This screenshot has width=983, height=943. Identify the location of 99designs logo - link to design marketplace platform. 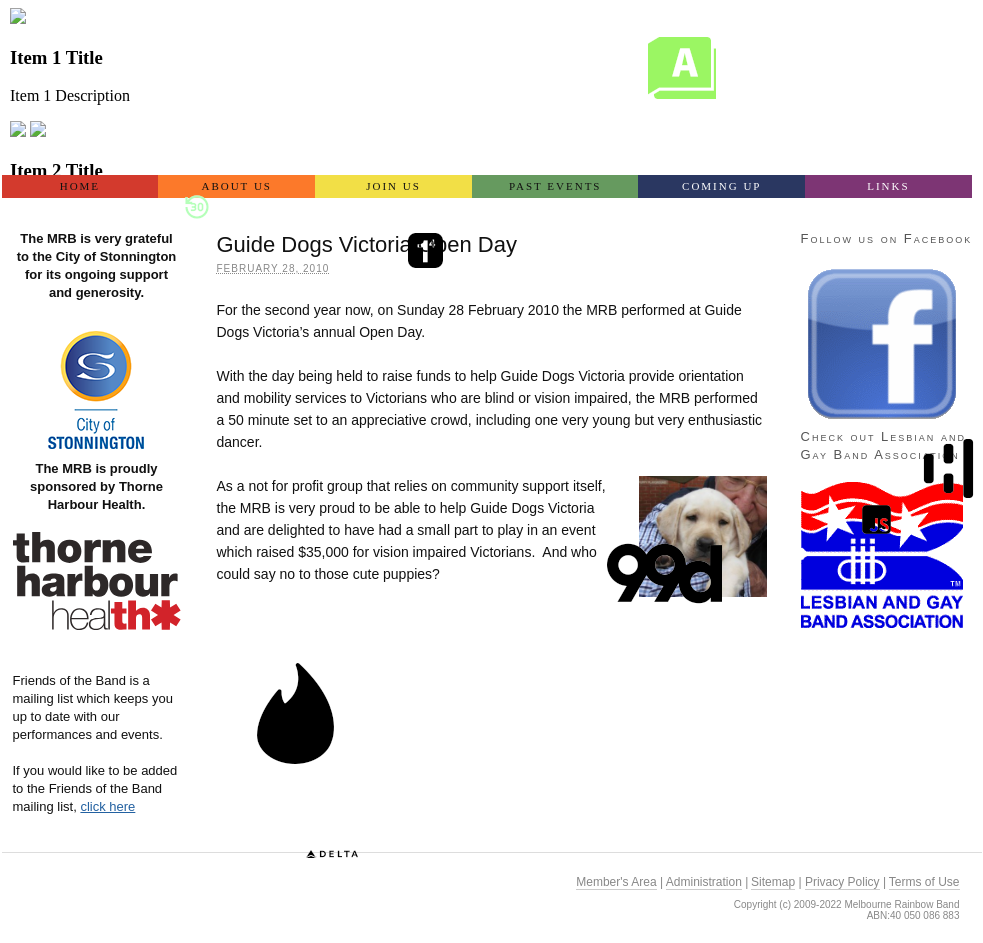
(664, 573).